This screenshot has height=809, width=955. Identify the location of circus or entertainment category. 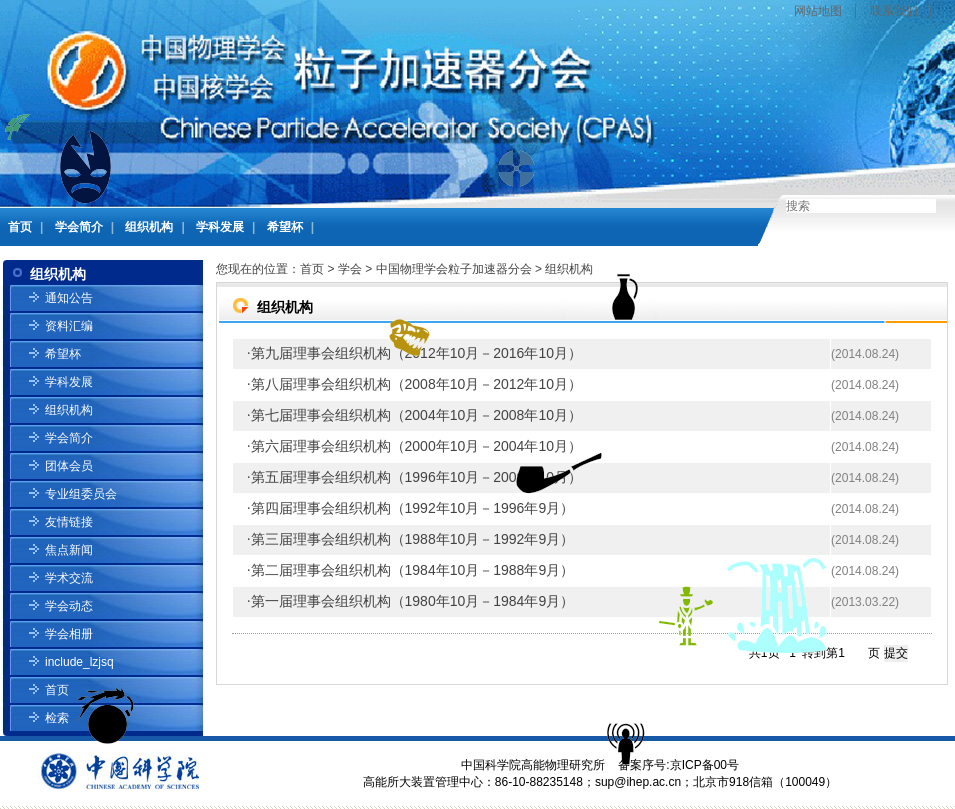
(687, 616).